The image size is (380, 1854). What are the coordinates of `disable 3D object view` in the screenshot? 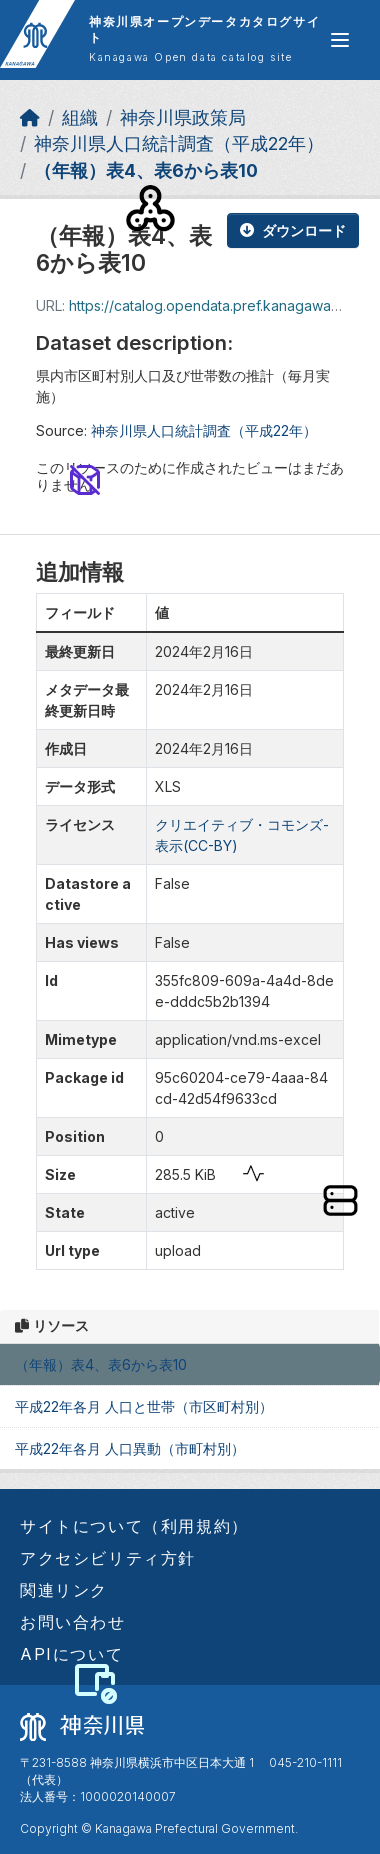 It's located at (85, 480).